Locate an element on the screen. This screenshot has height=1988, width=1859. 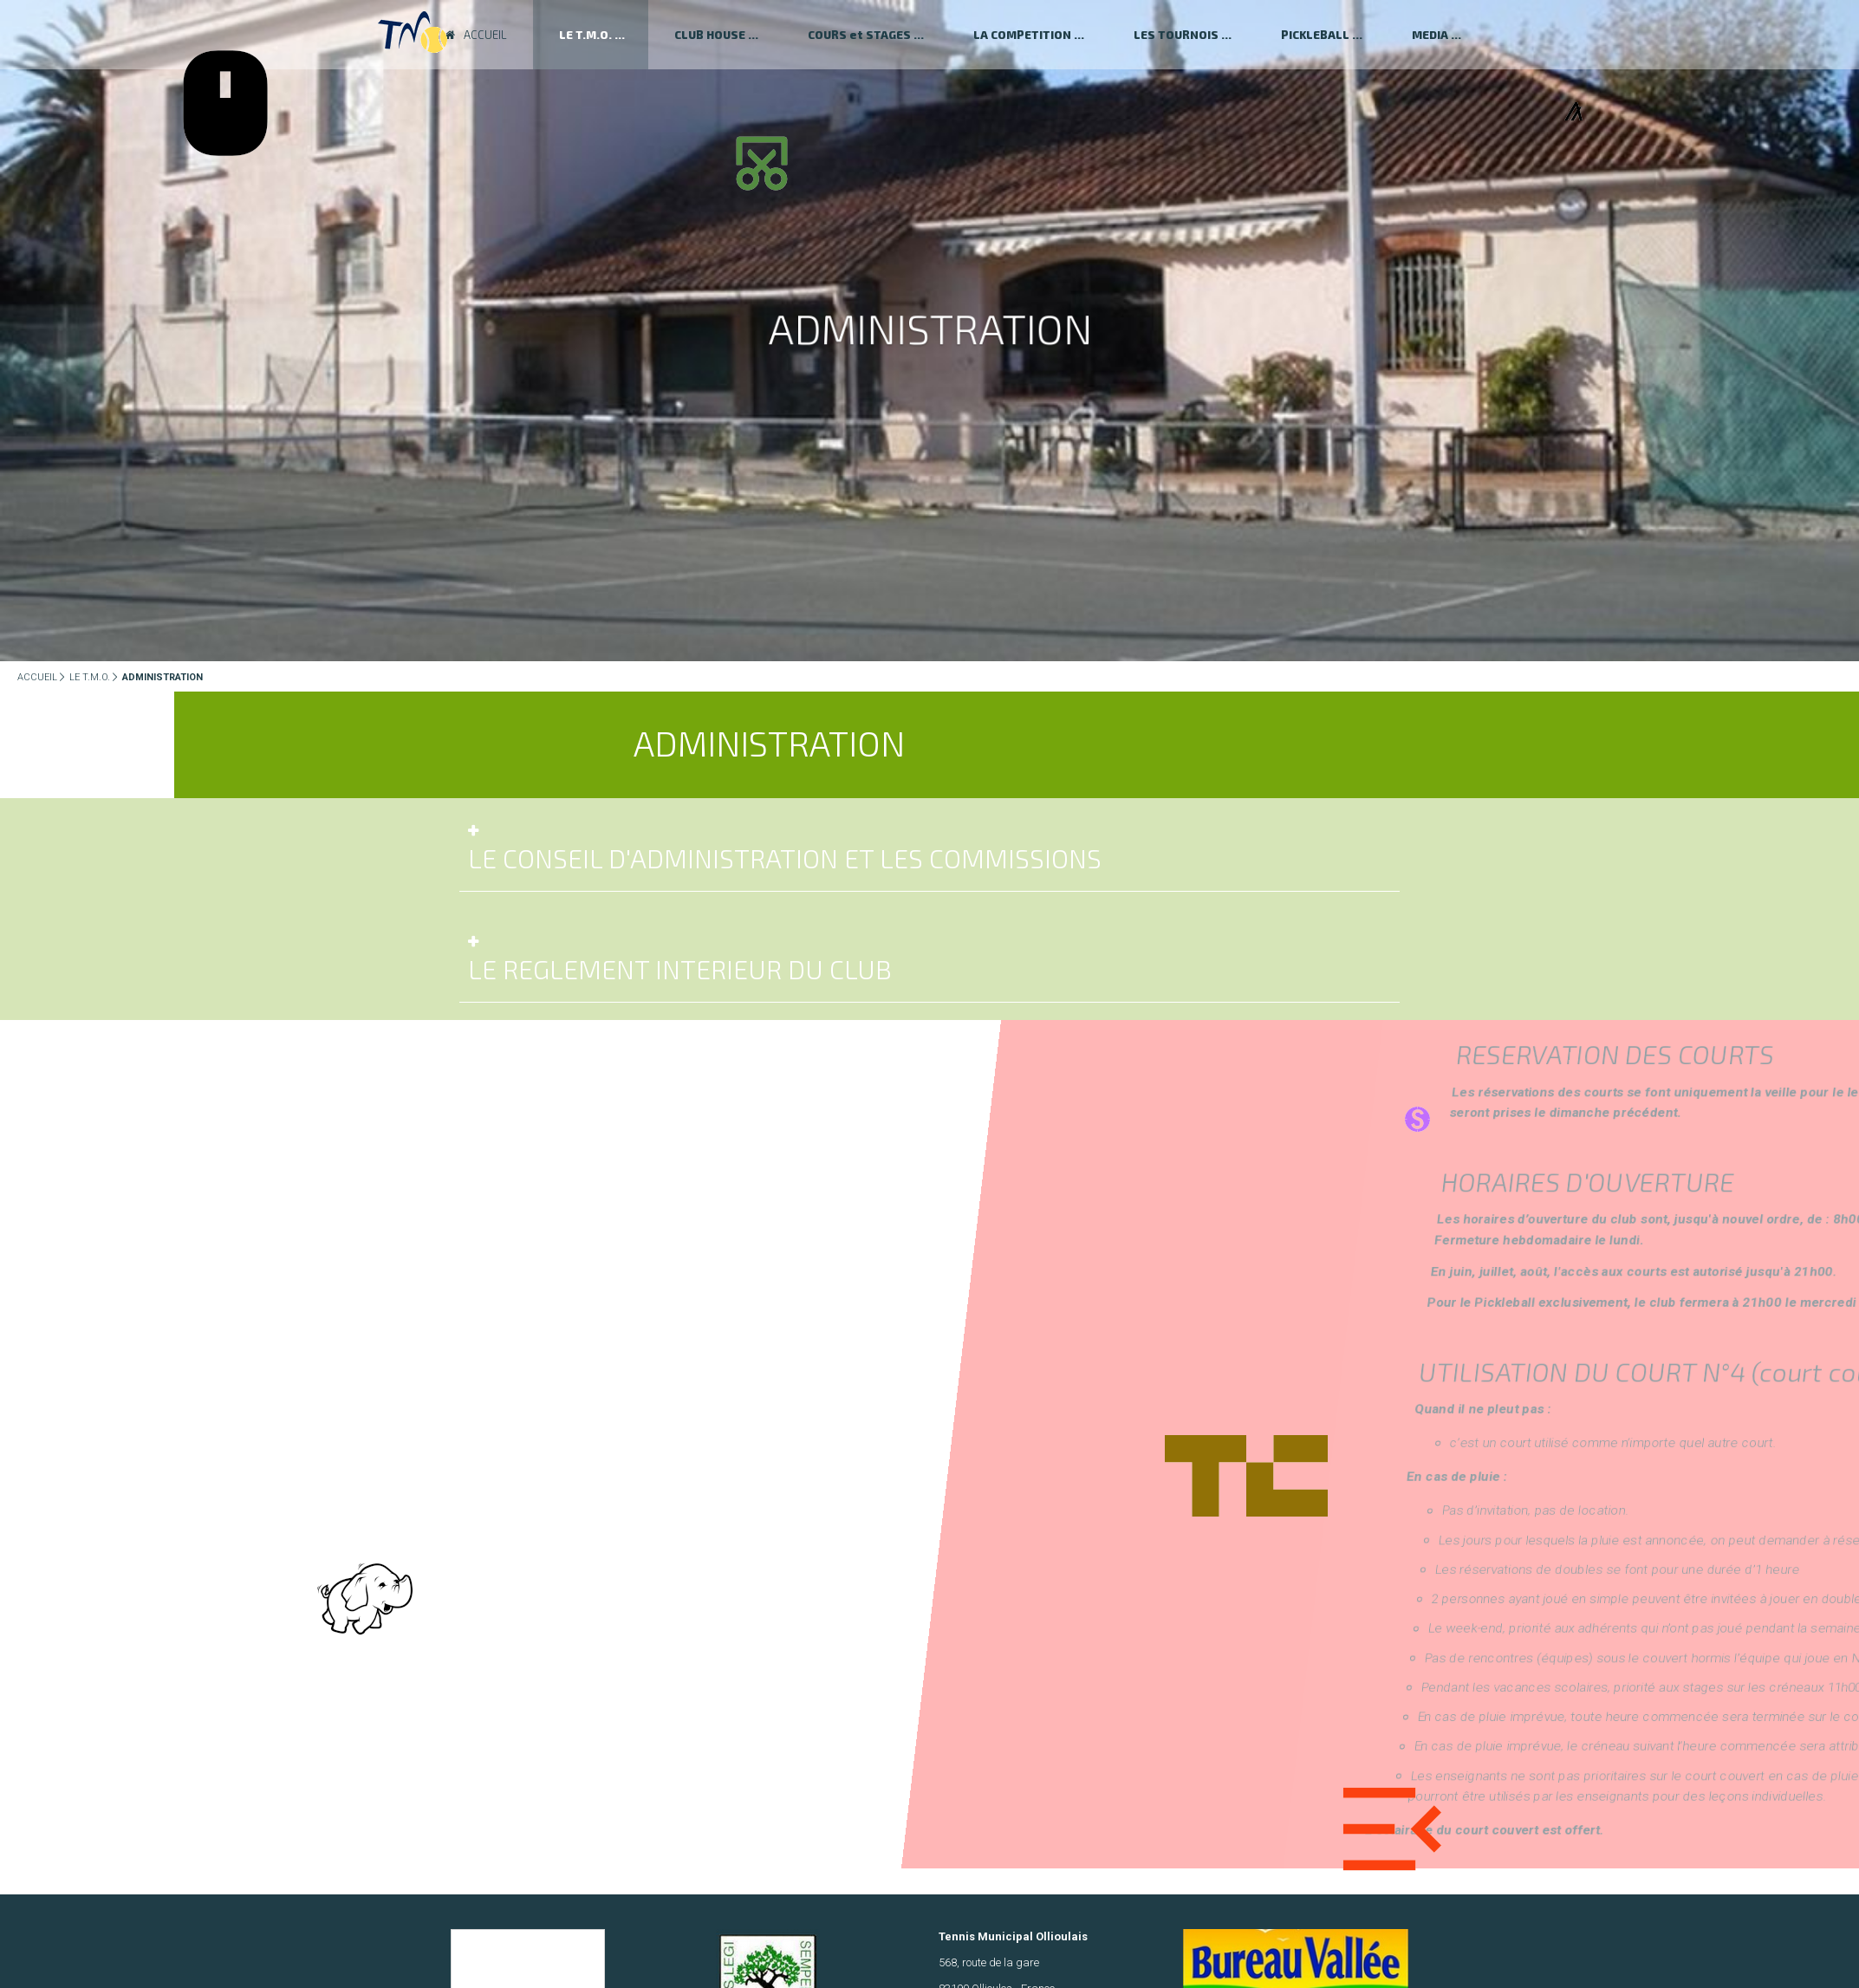
apache hadoop platform logo is located at coordinates (365, 1599).